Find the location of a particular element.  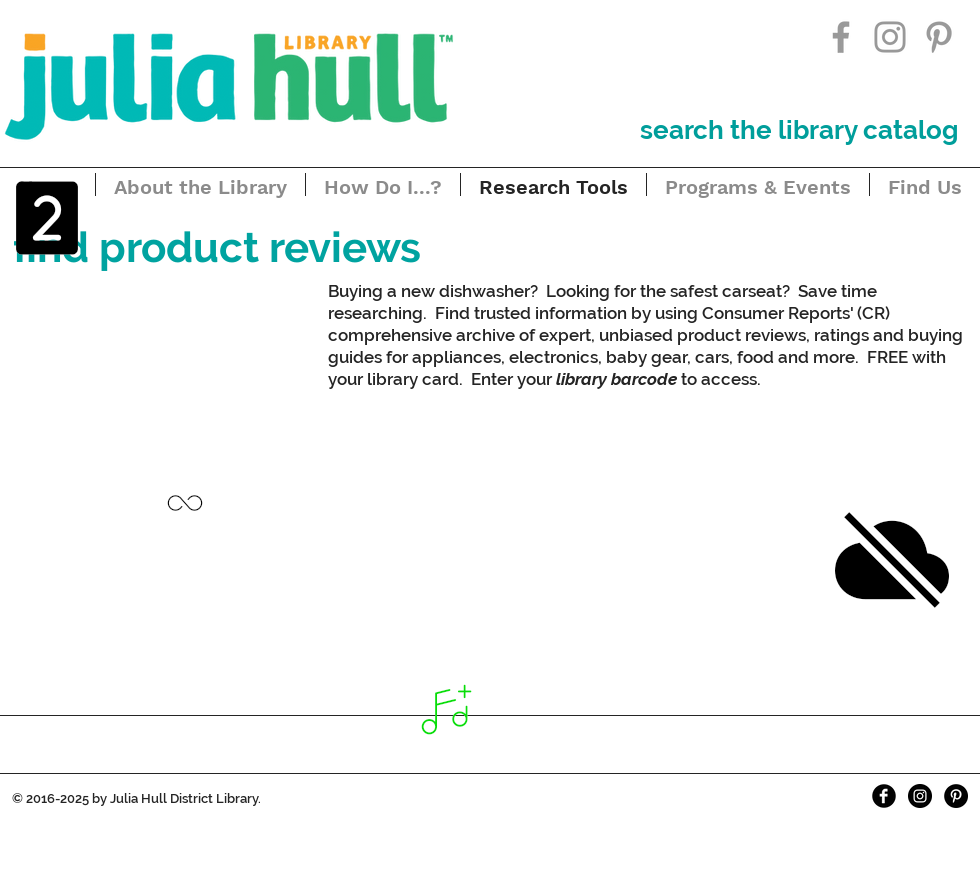

indicates cloud services are unavailable is located at coordinates (892, 560).